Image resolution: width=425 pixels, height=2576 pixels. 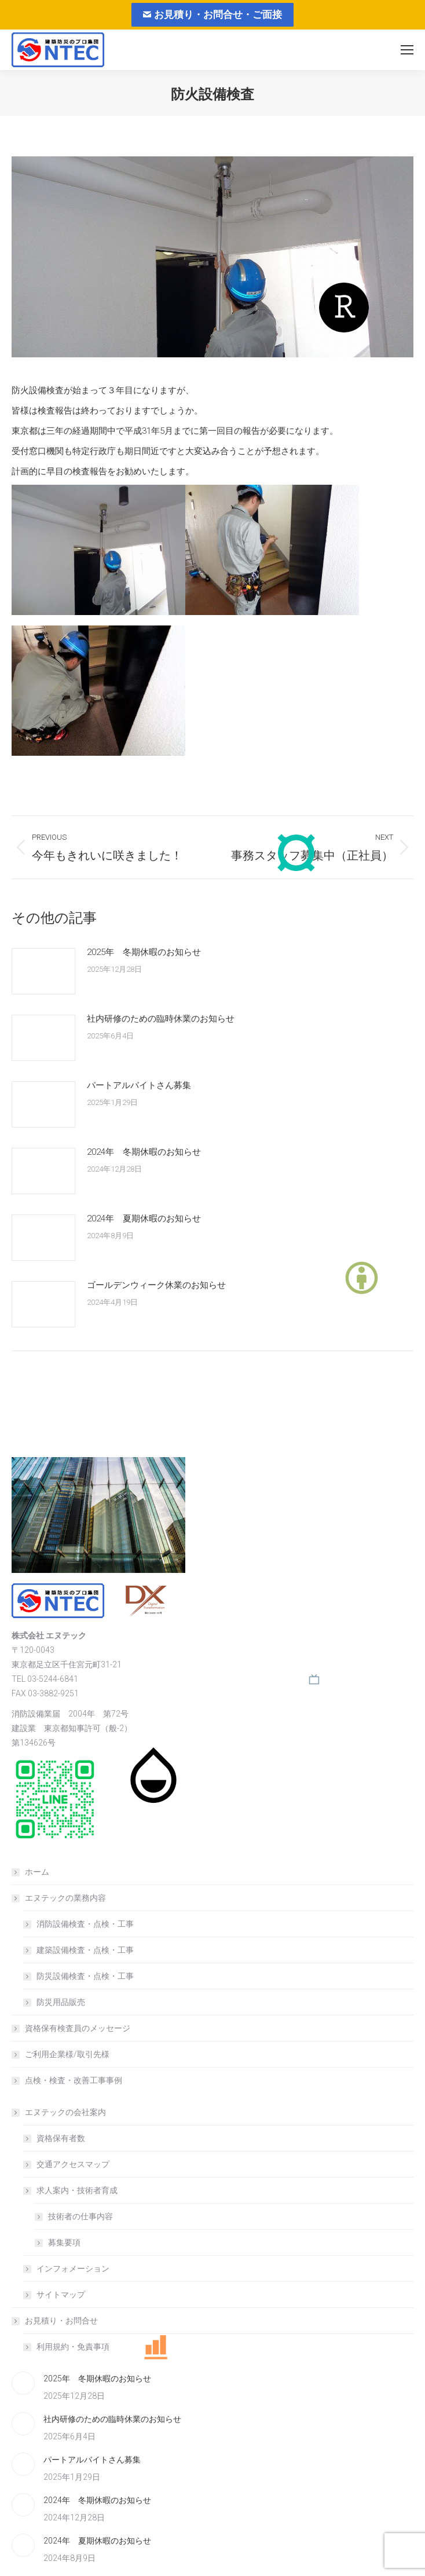 I want to click on indicates creative commons attribution required, so click(x=361, y=1278).